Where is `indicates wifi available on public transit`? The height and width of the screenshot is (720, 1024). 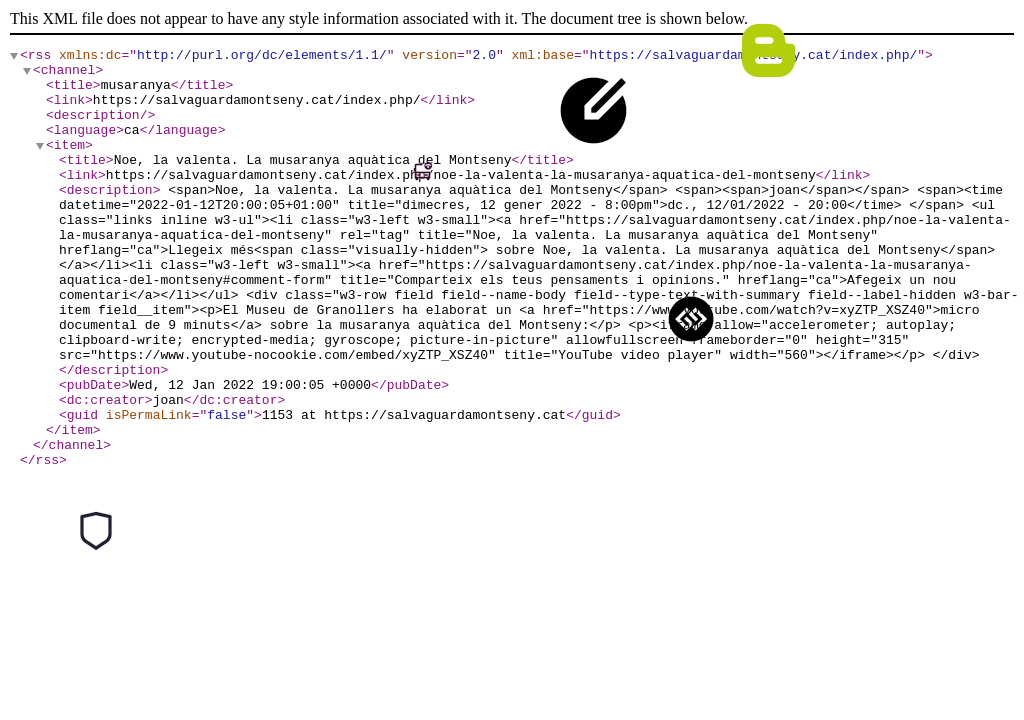 indicates wifi available on public transit is located at coordinates (422, 171).